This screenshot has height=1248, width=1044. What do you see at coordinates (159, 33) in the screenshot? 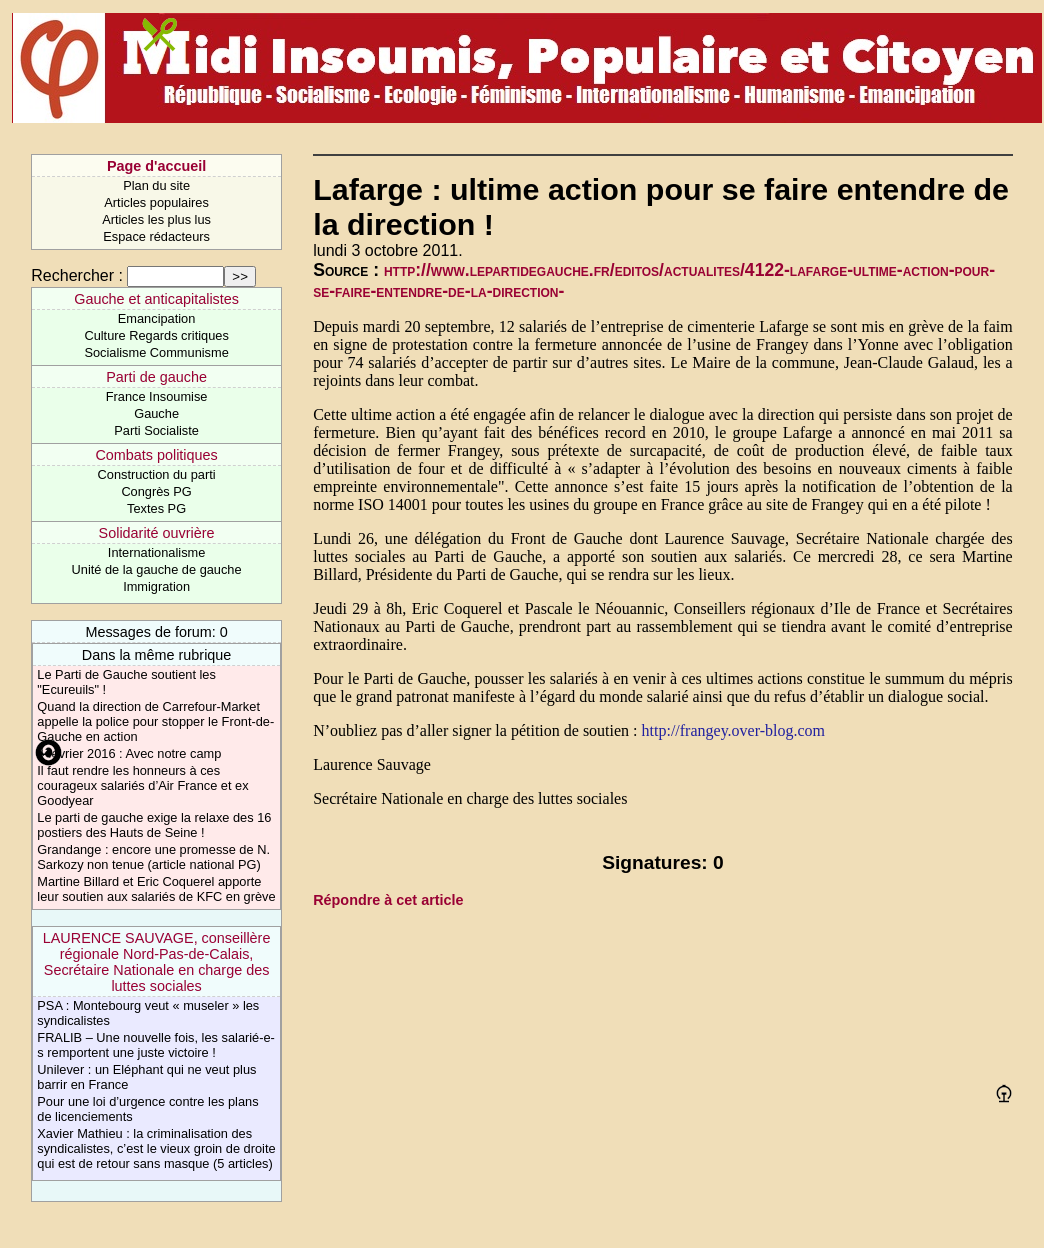
I see `browse nearby restaurants` at bounding box center [159, 33].